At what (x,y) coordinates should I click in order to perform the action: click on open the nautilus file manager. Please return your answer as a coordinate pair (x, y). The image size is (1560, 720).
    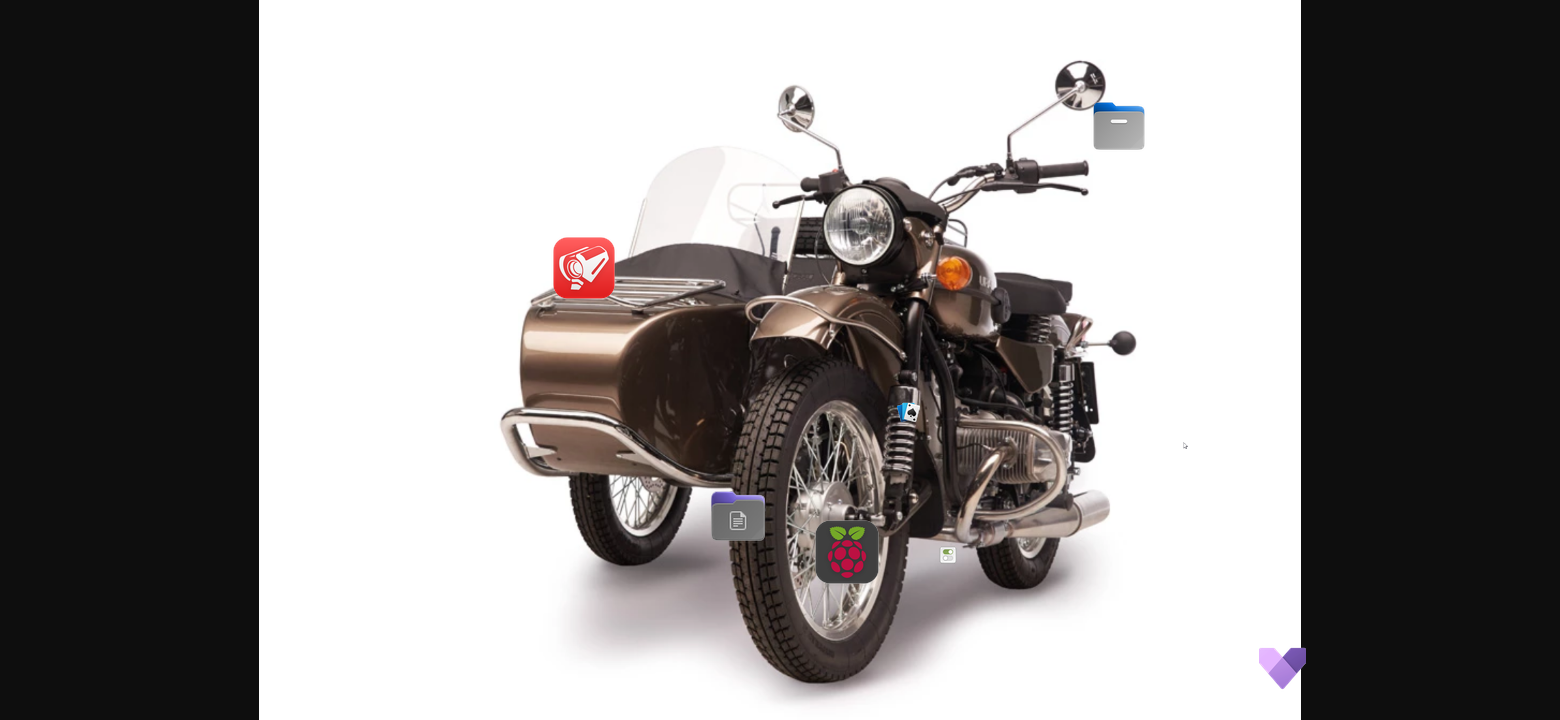
    Looking at the image, I should click on (1119, 126).